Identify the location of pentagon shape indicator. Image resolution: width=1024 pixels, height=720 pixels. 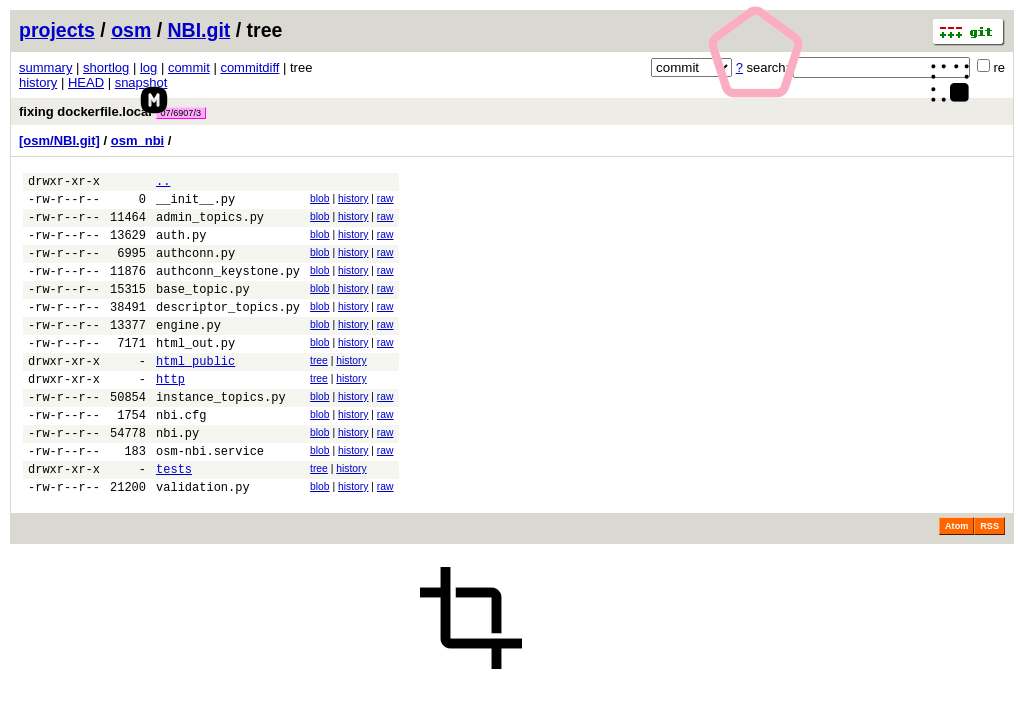
(755, 54).